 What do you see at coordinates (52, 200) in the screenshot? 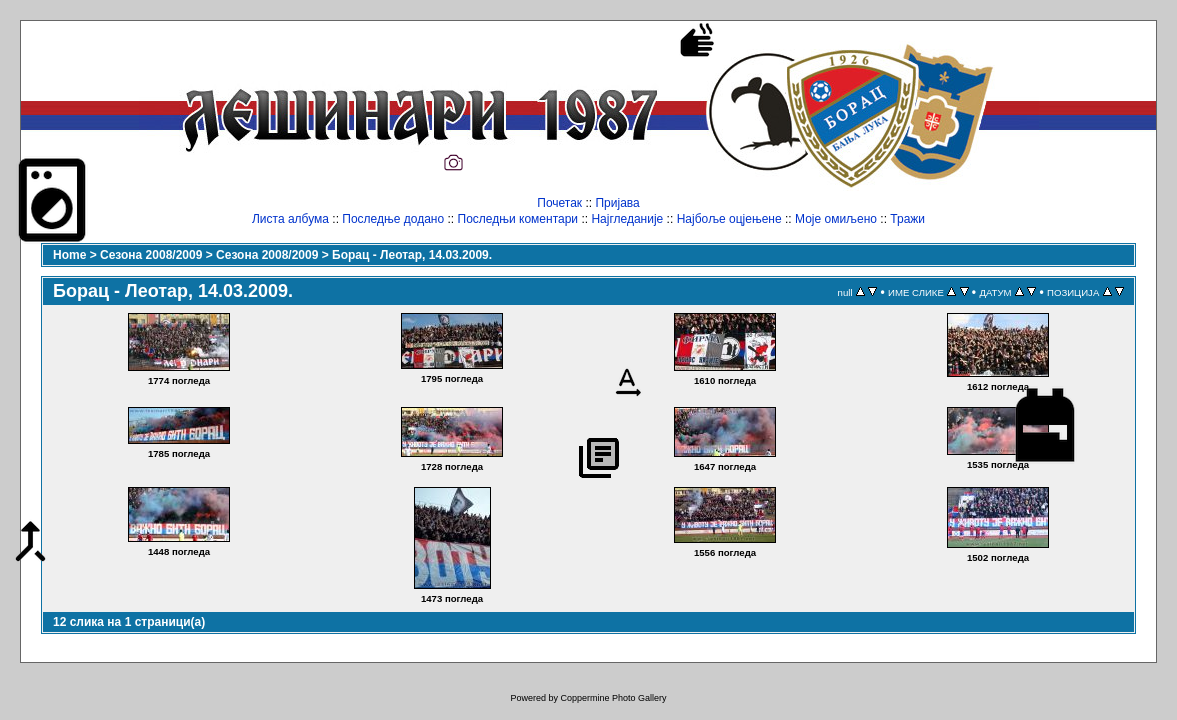
I see `find nearby laundromat or laundry services` at bounding box center [52, 200].